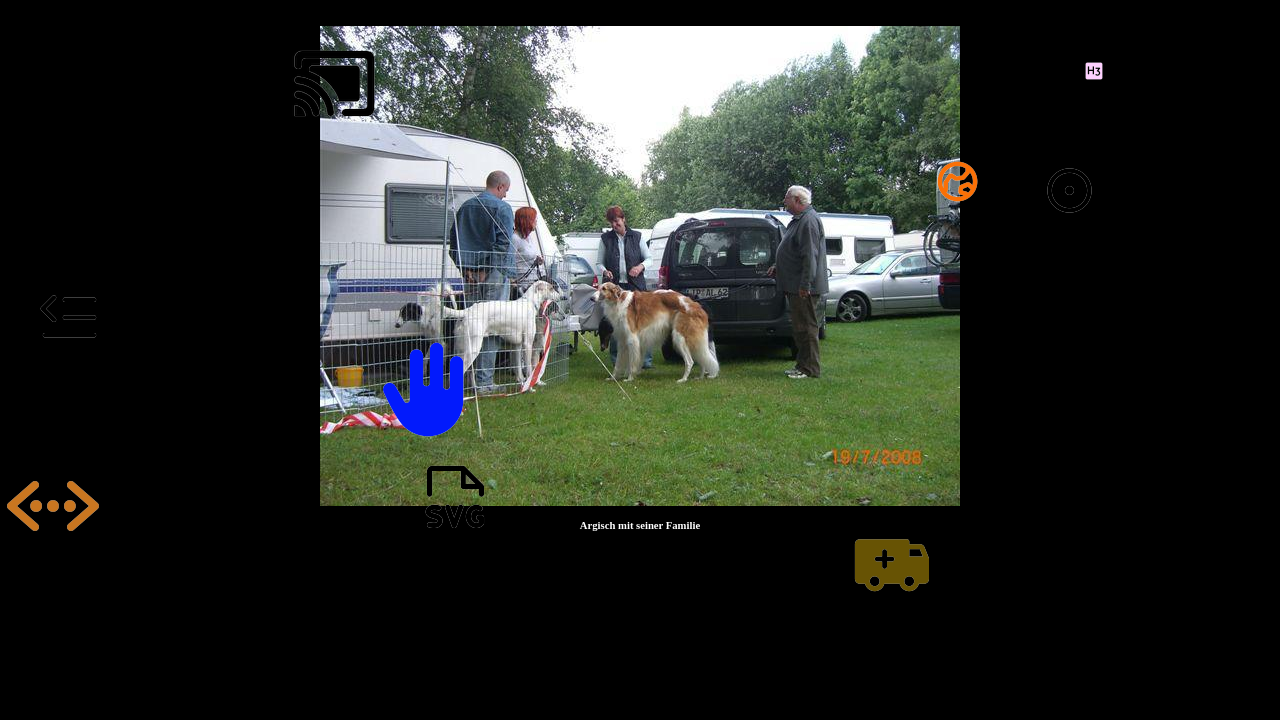  Describe the element at coordinates (889, 561) in the screenshot. I see `request emergency medical services` at that location.